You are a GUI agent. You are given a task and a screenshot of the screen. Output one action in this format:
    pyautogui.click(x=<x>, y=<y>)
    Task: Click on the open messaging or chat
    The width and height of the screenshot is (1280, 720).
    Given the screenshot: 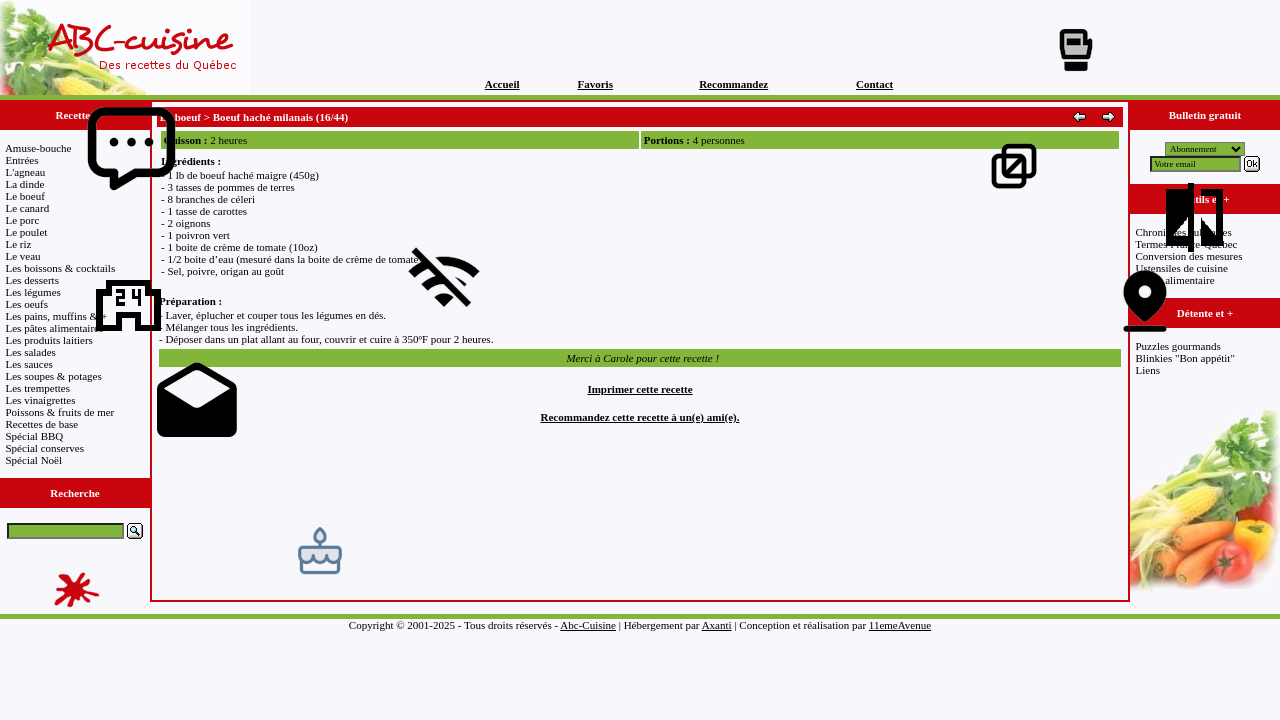 What is the action you would take?
    pyautogui.click(x=131, y=146)
    